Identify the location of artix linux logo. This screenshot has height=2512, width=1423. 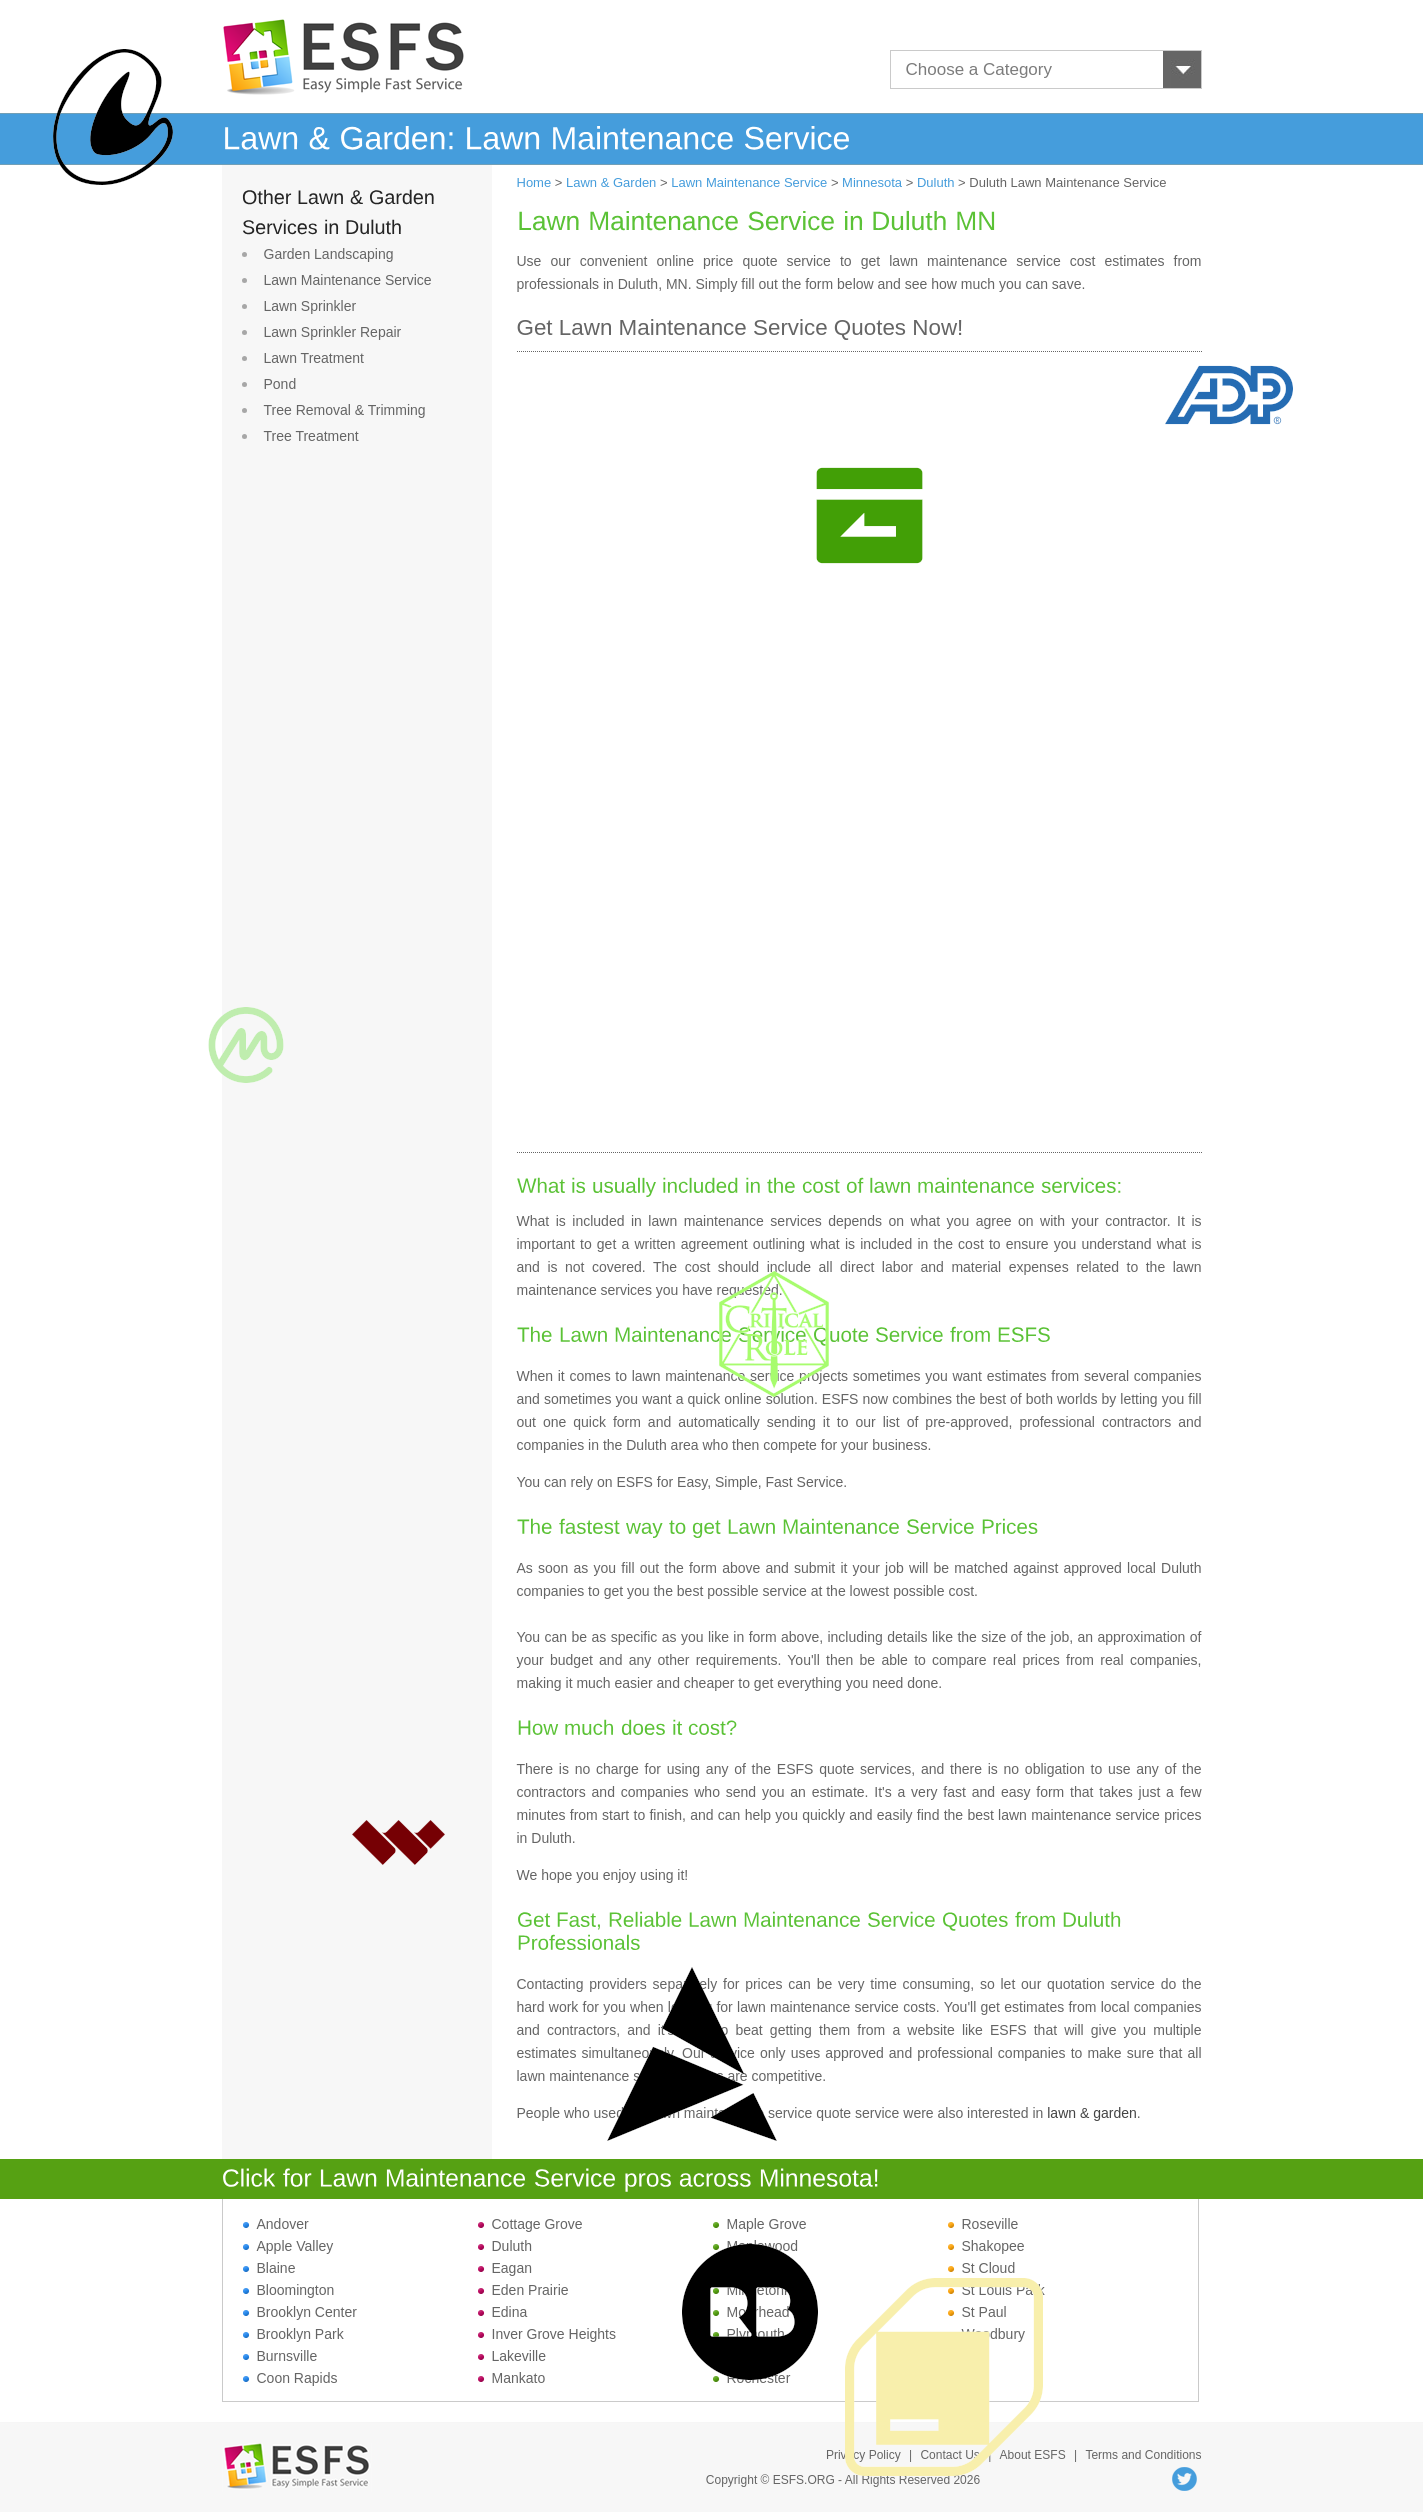
(692, 2054).